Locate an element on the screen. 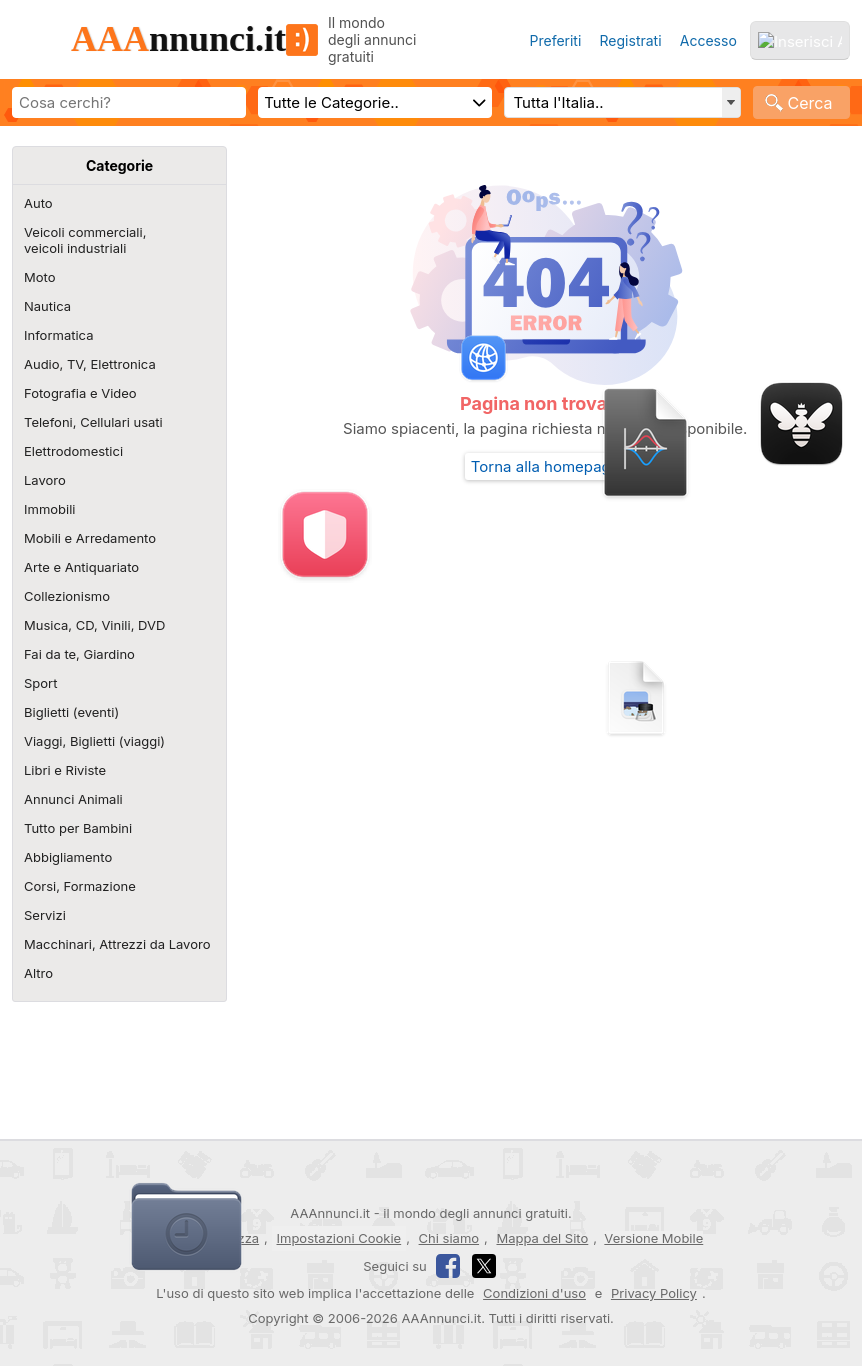 The width and height of the screenshot is (862, 1366). open Kandji Self Service app for device management is located at coordinates (801, 423).